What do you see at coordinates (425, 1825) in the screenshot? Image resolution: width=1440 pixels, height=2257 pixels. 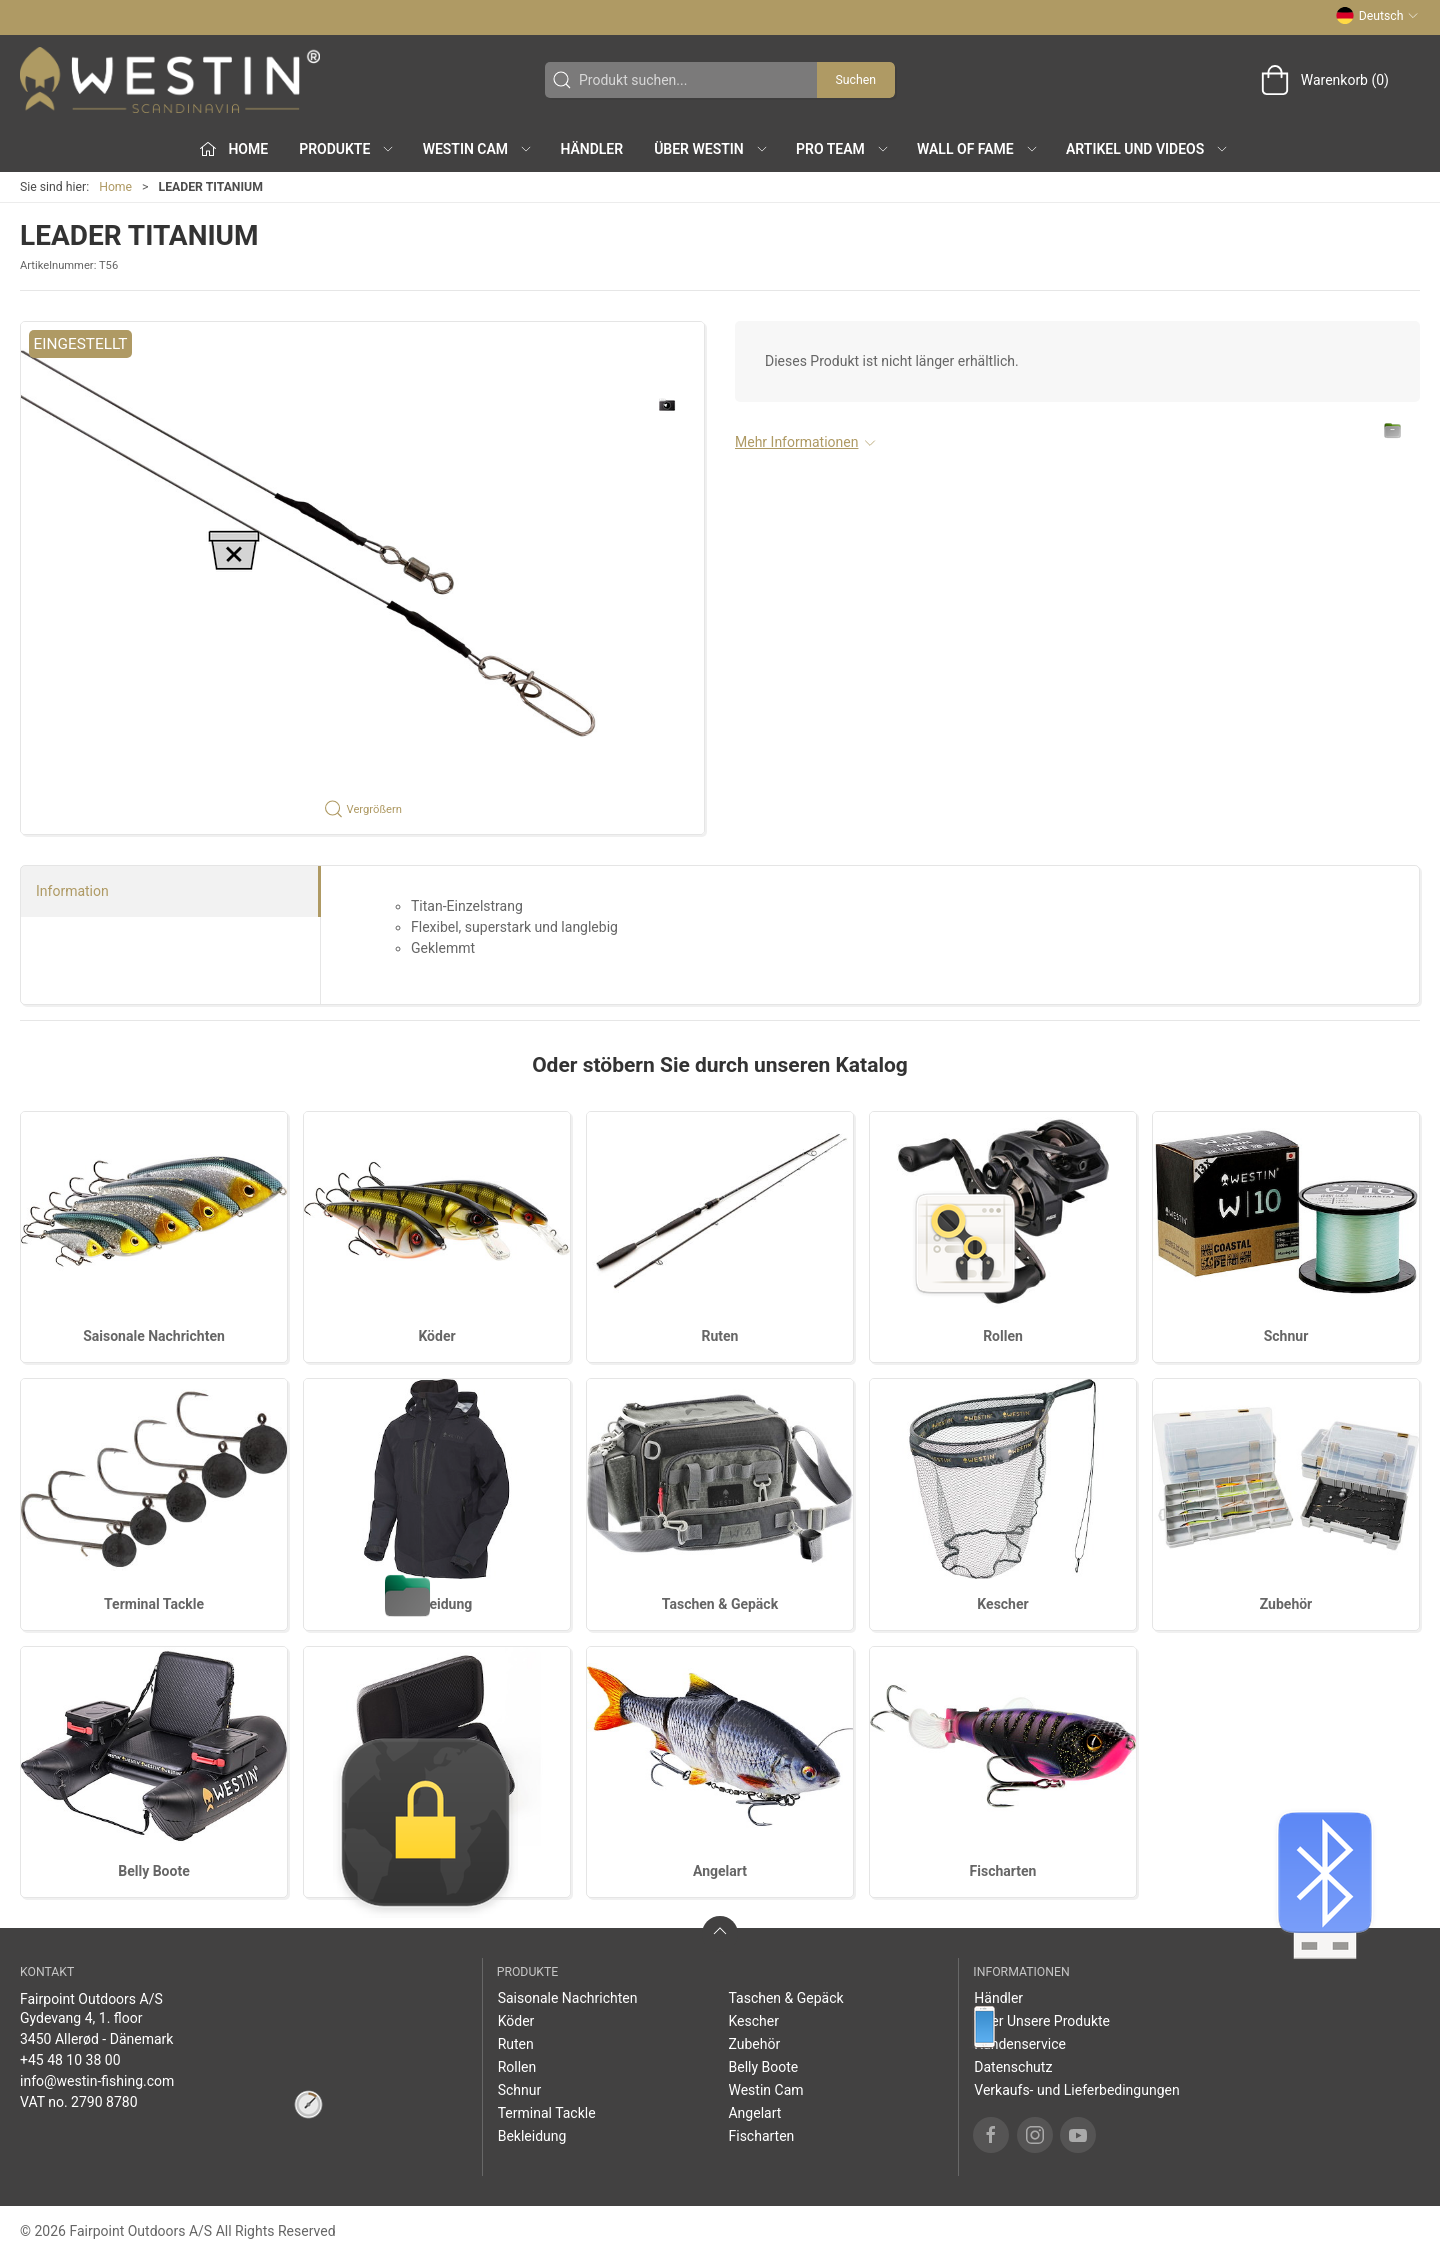 I see `access ssl/tls security settings for web browser` at bounding box center [425, 1825].